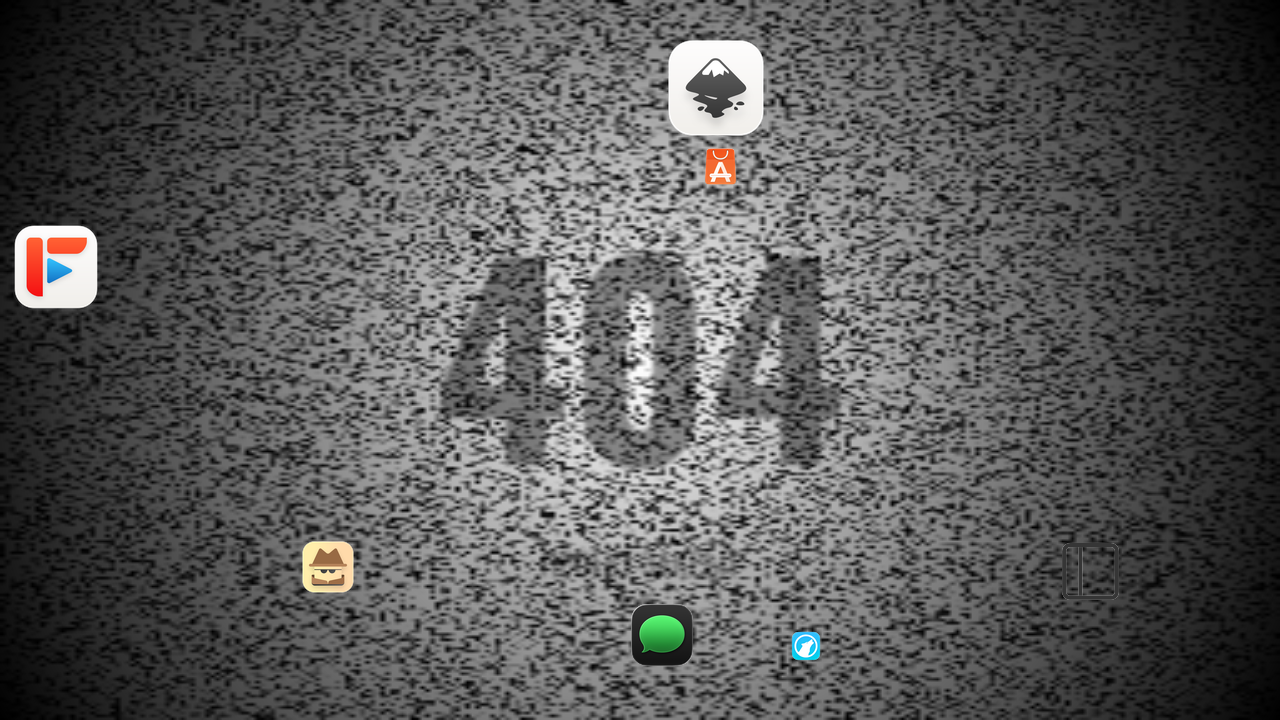 The image size is (1280, 720). I want to click on toggle sidebar panel visibility, so click(1090, 571).